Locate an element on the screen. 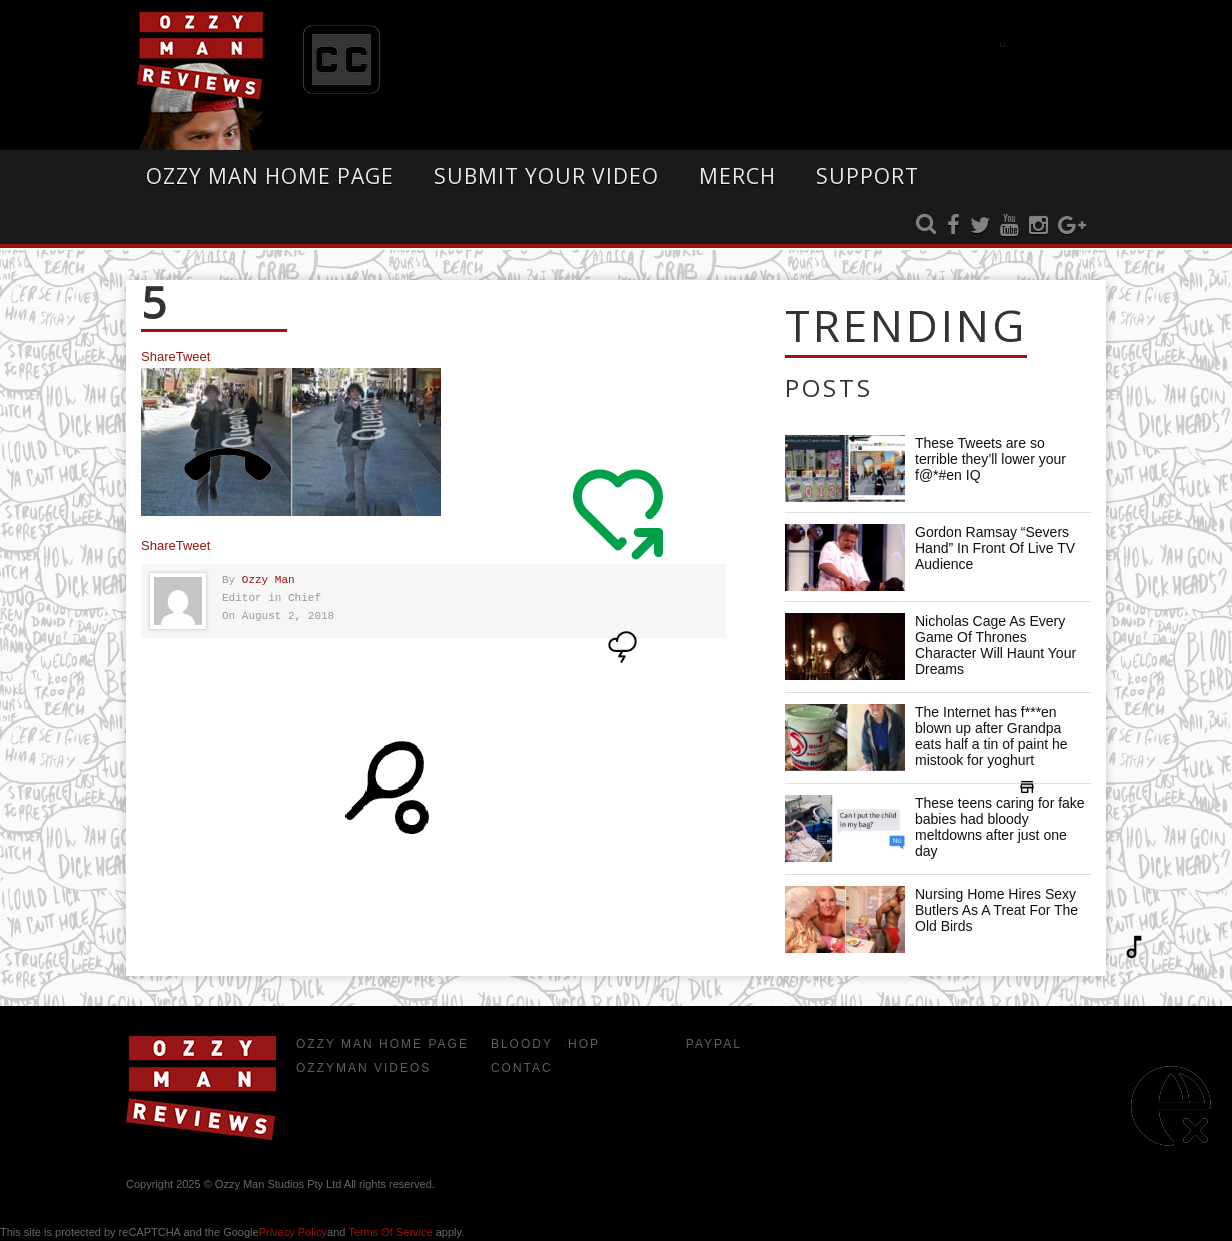  play or access audio content is located at coordinates (1134, 947).